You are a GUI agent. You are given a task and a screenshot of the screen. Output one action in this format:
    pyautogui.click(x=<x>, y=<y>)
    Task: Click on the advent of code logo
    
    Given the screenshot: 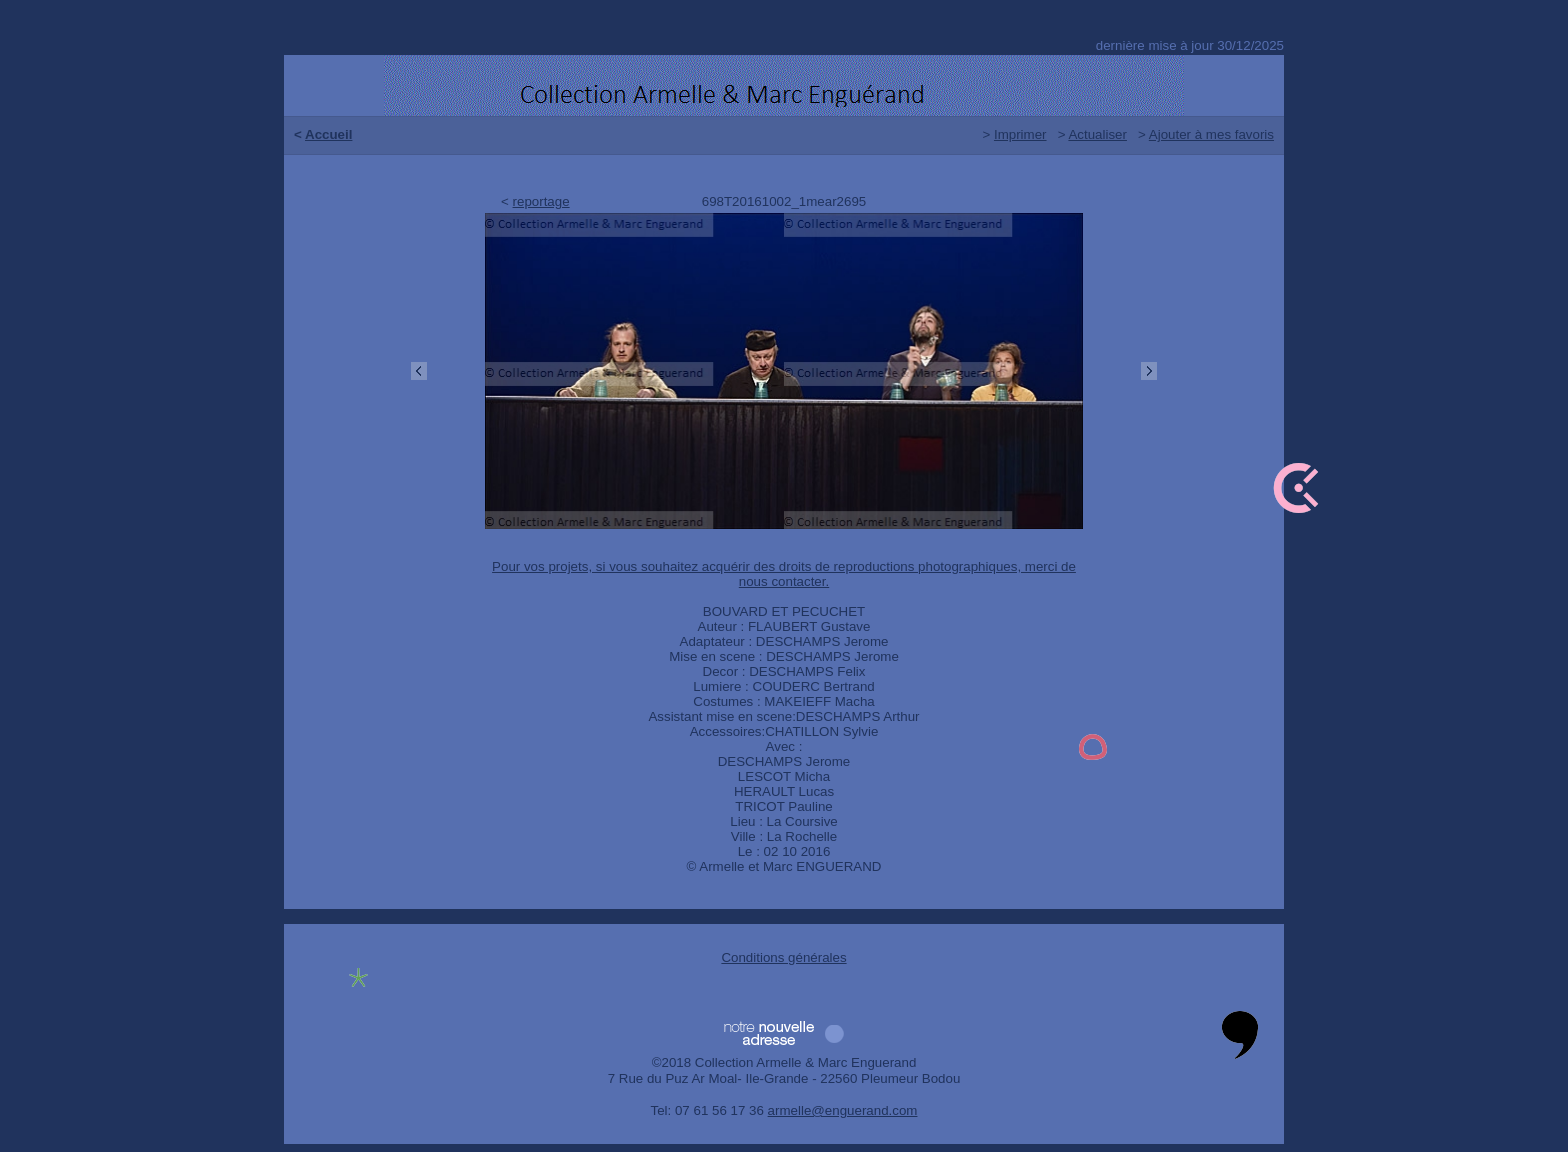 What is the action you would take?
    pyautogui.click(x=358, y=977)
    